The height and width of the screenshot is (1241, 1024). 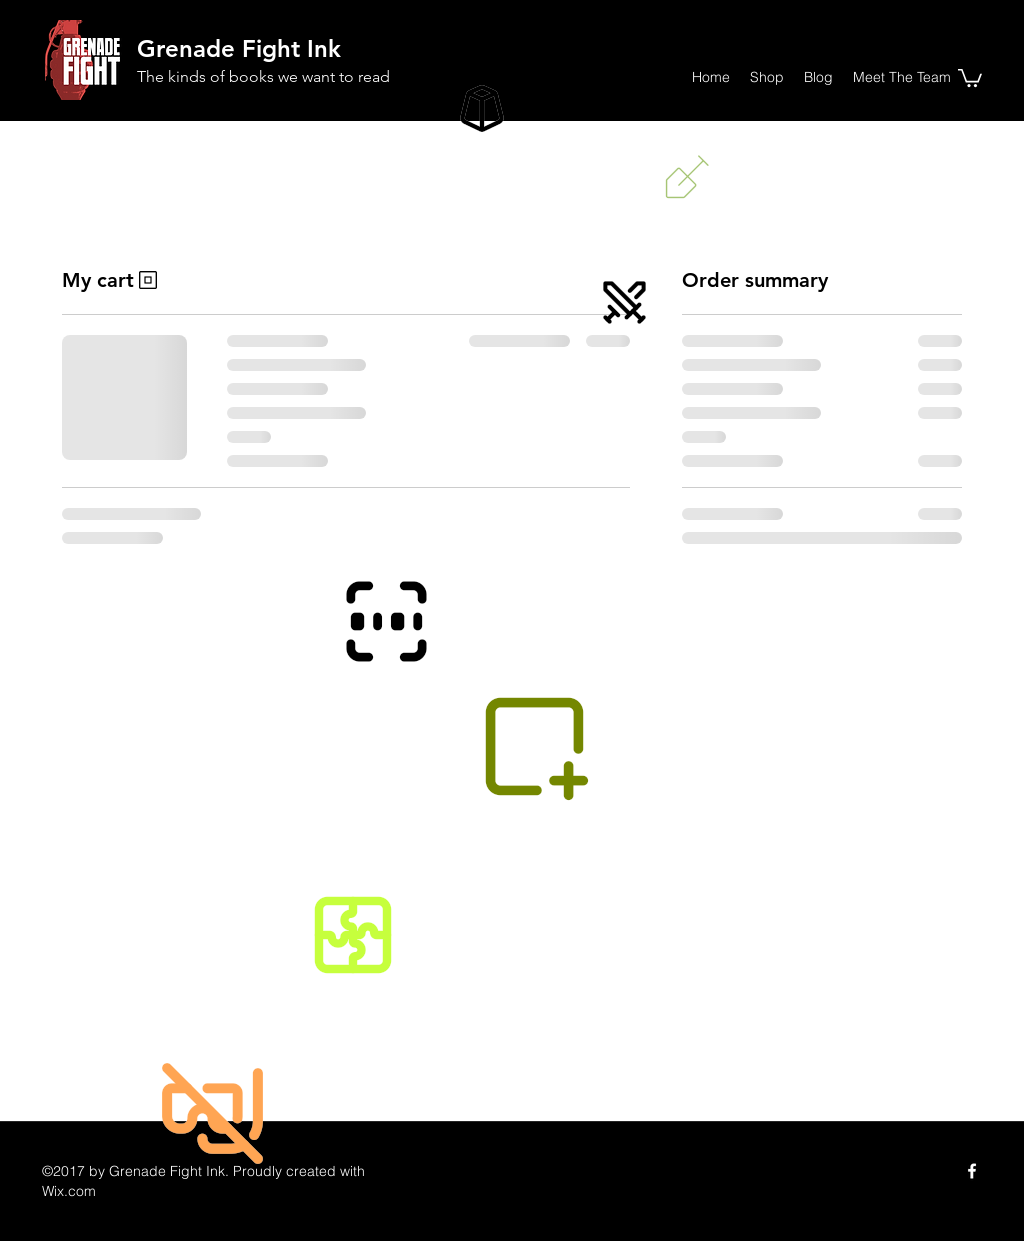 I want to click on initiate battle or combat mode, so click(x=624, y=302).